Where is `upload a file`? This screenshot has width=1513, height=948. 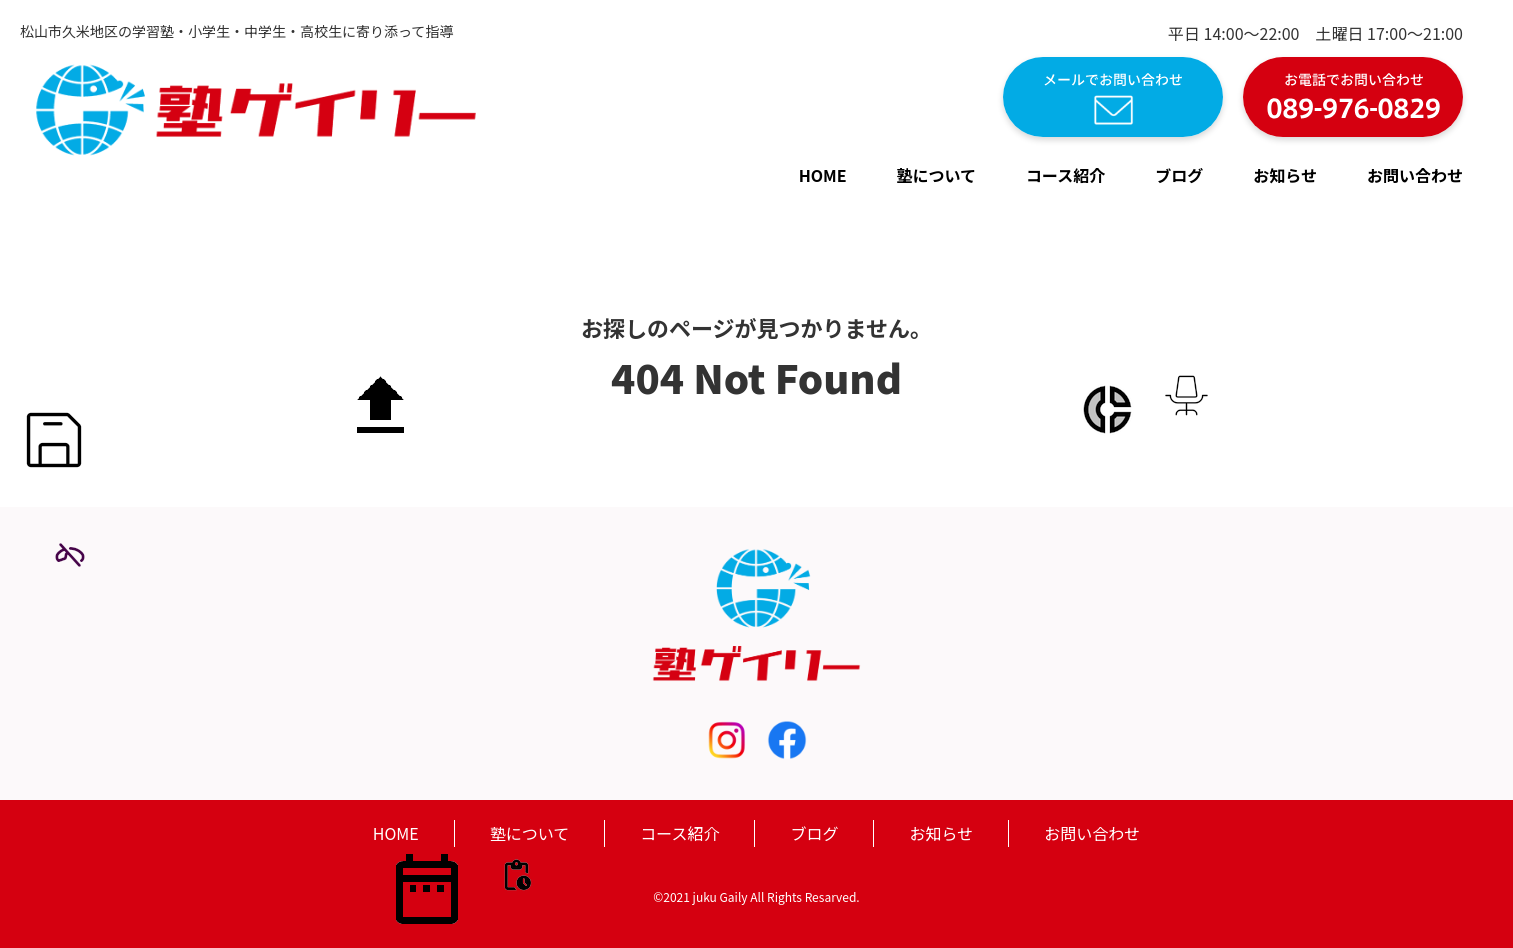 upload a file is located at coordinates (380, 406).